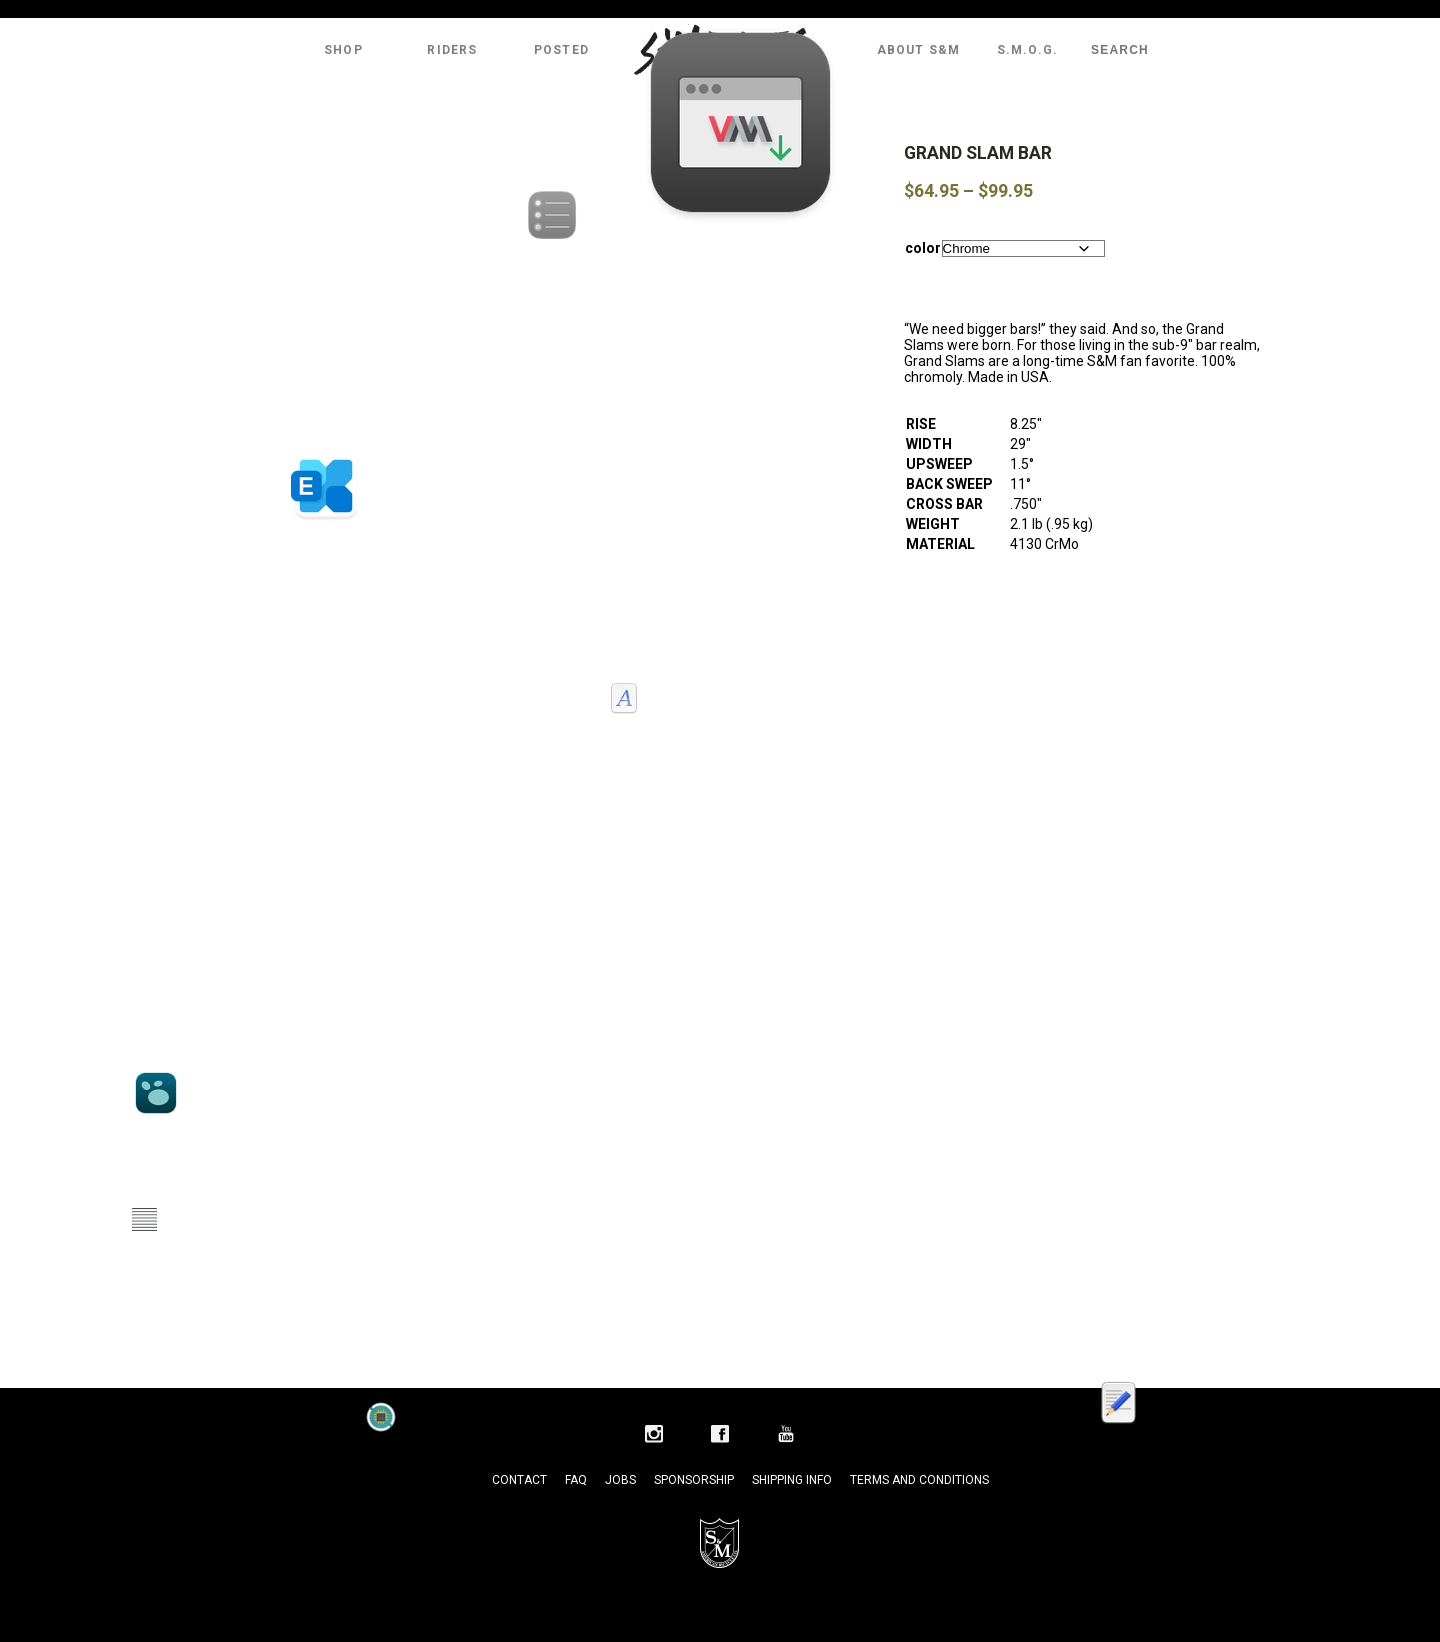 This screenshot has width=1440, height=1642. Describe the element at coordinates (156, 1093) in the screenshot. I see `open logseq app` at that location.